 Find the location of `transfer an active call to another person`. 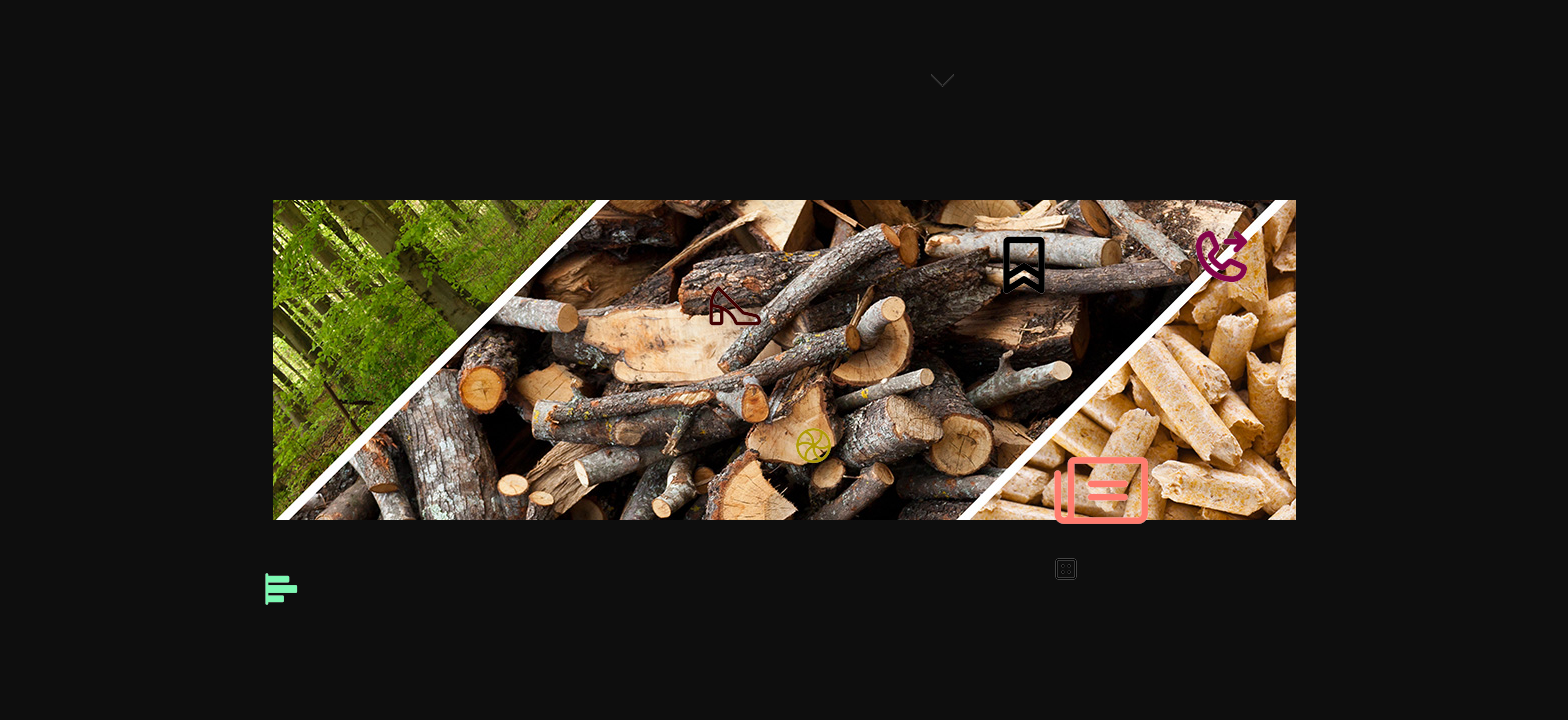

transfer an active call to another person is located at coordinates (1222, 255).